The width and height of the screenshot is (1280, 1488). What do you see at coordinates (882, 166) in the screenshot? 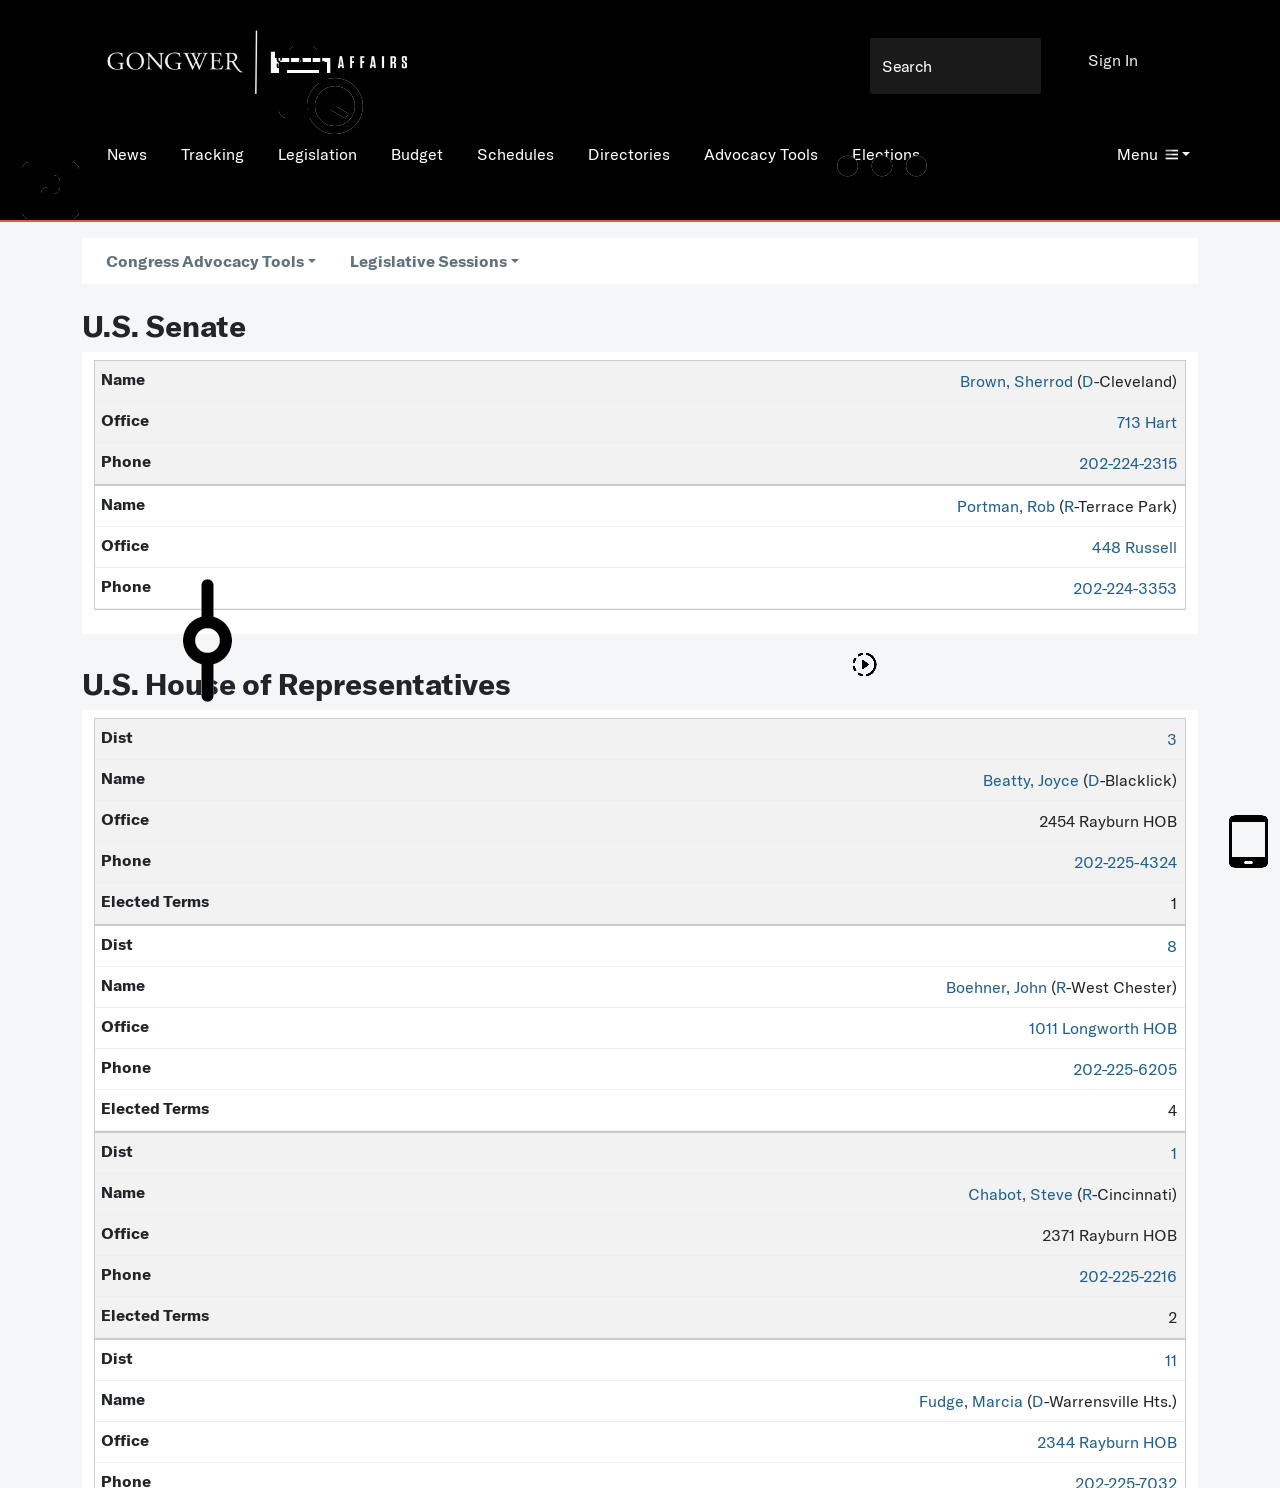
I see `open more options menu` at bounding box center [882, 166].